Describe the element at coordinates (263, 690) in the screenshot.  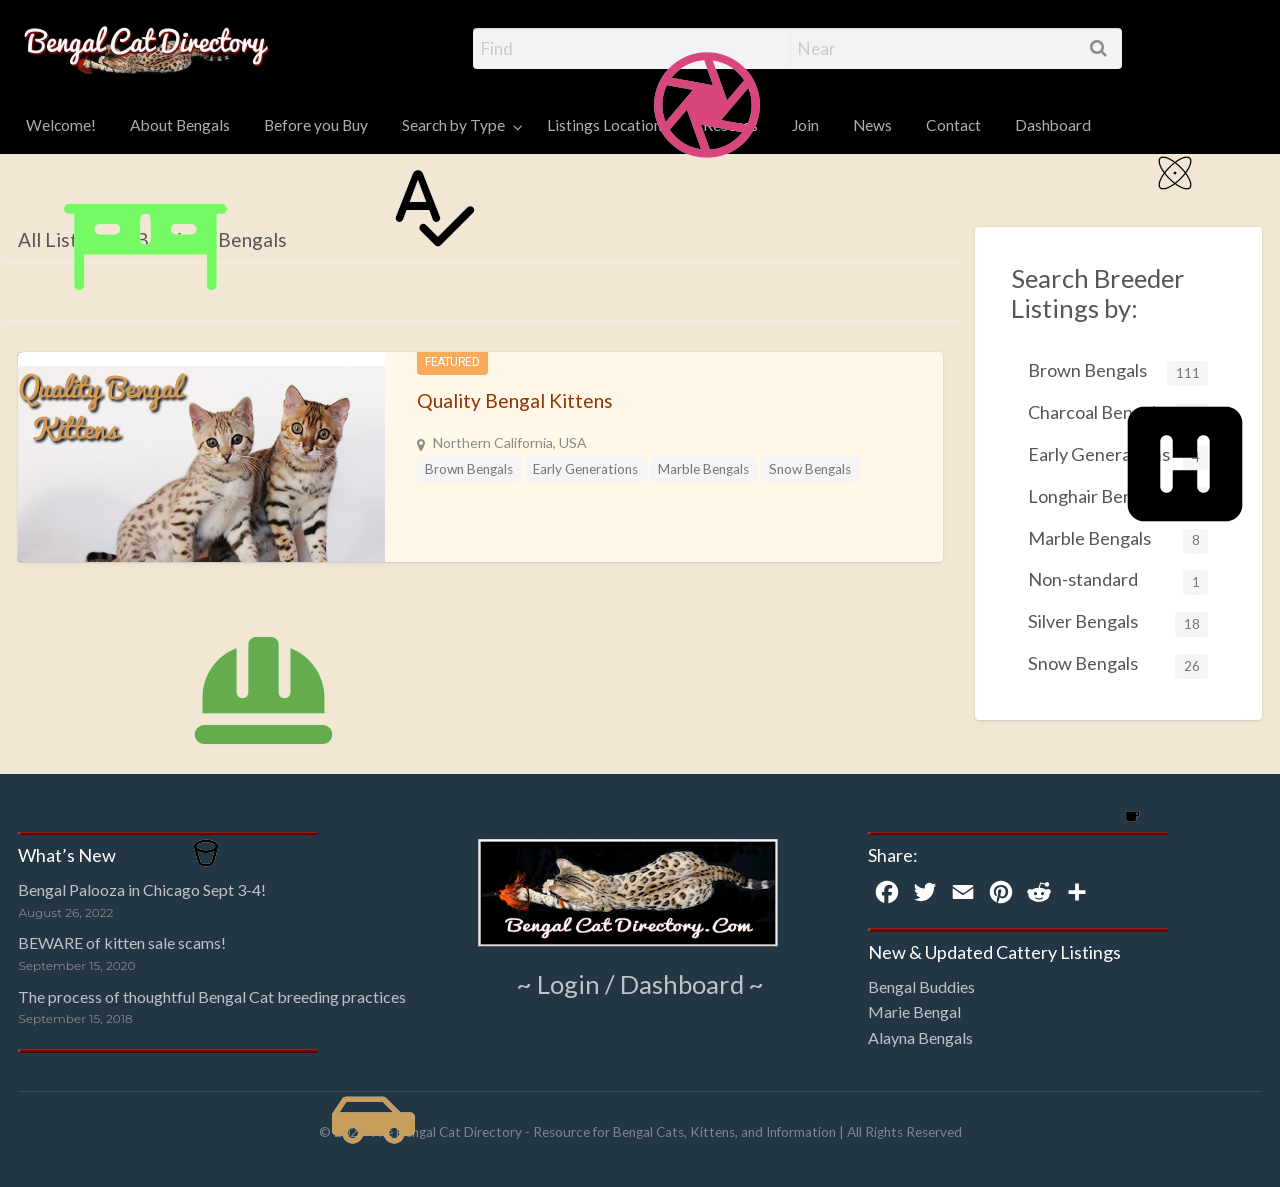
I see `view construction or work zone information` at that location.